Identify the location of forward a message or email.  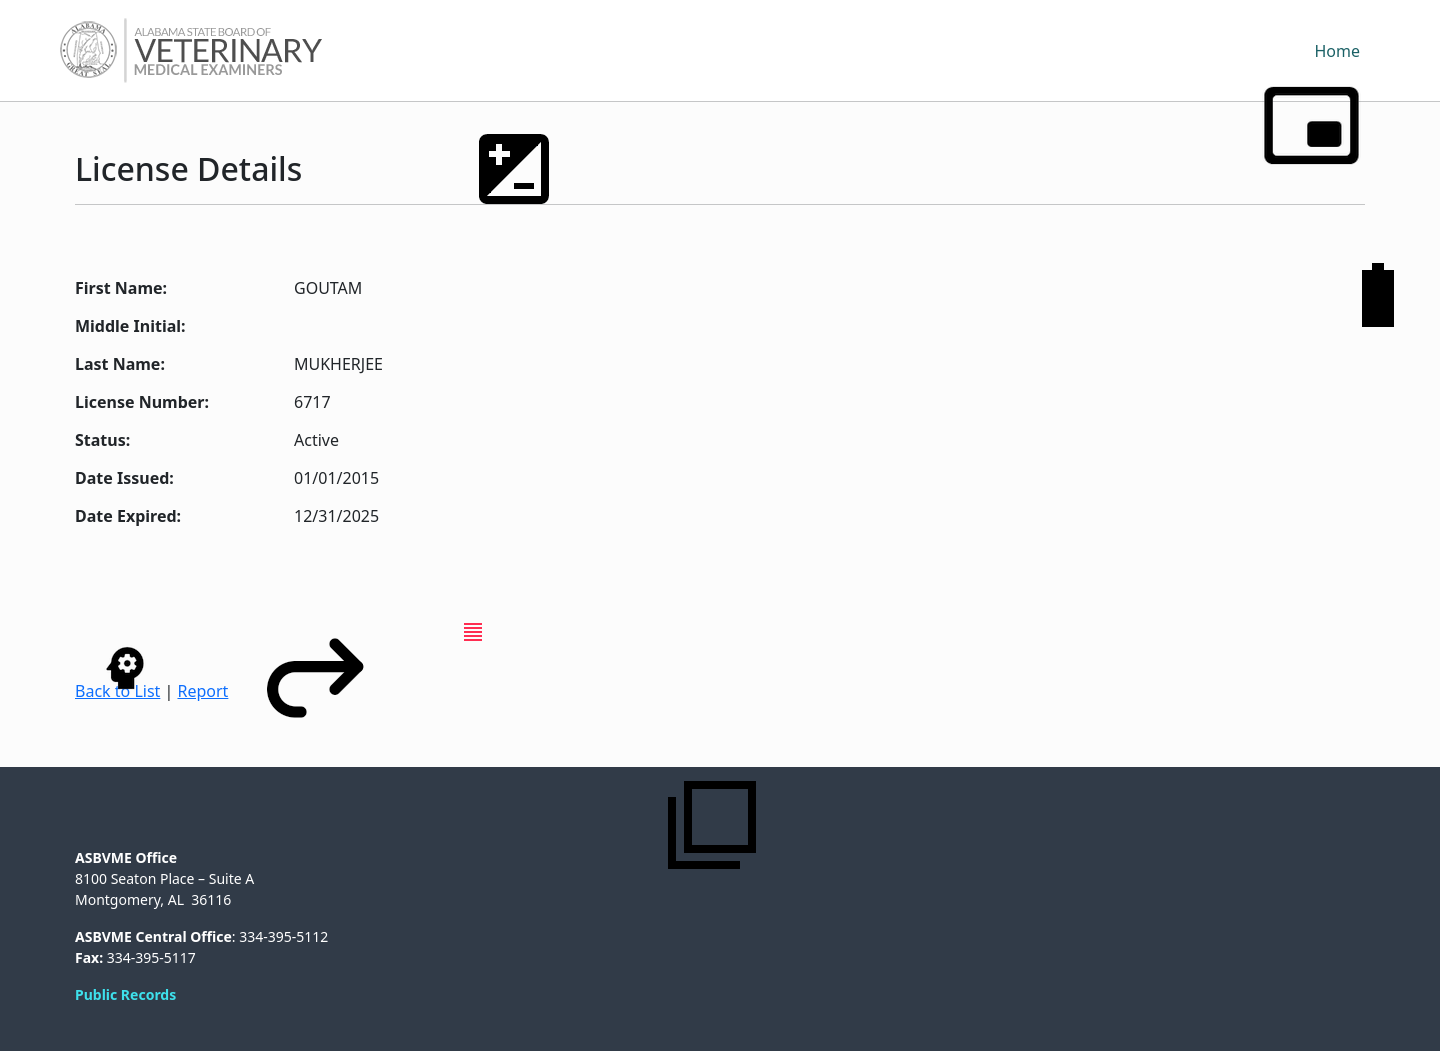
(318, 678).